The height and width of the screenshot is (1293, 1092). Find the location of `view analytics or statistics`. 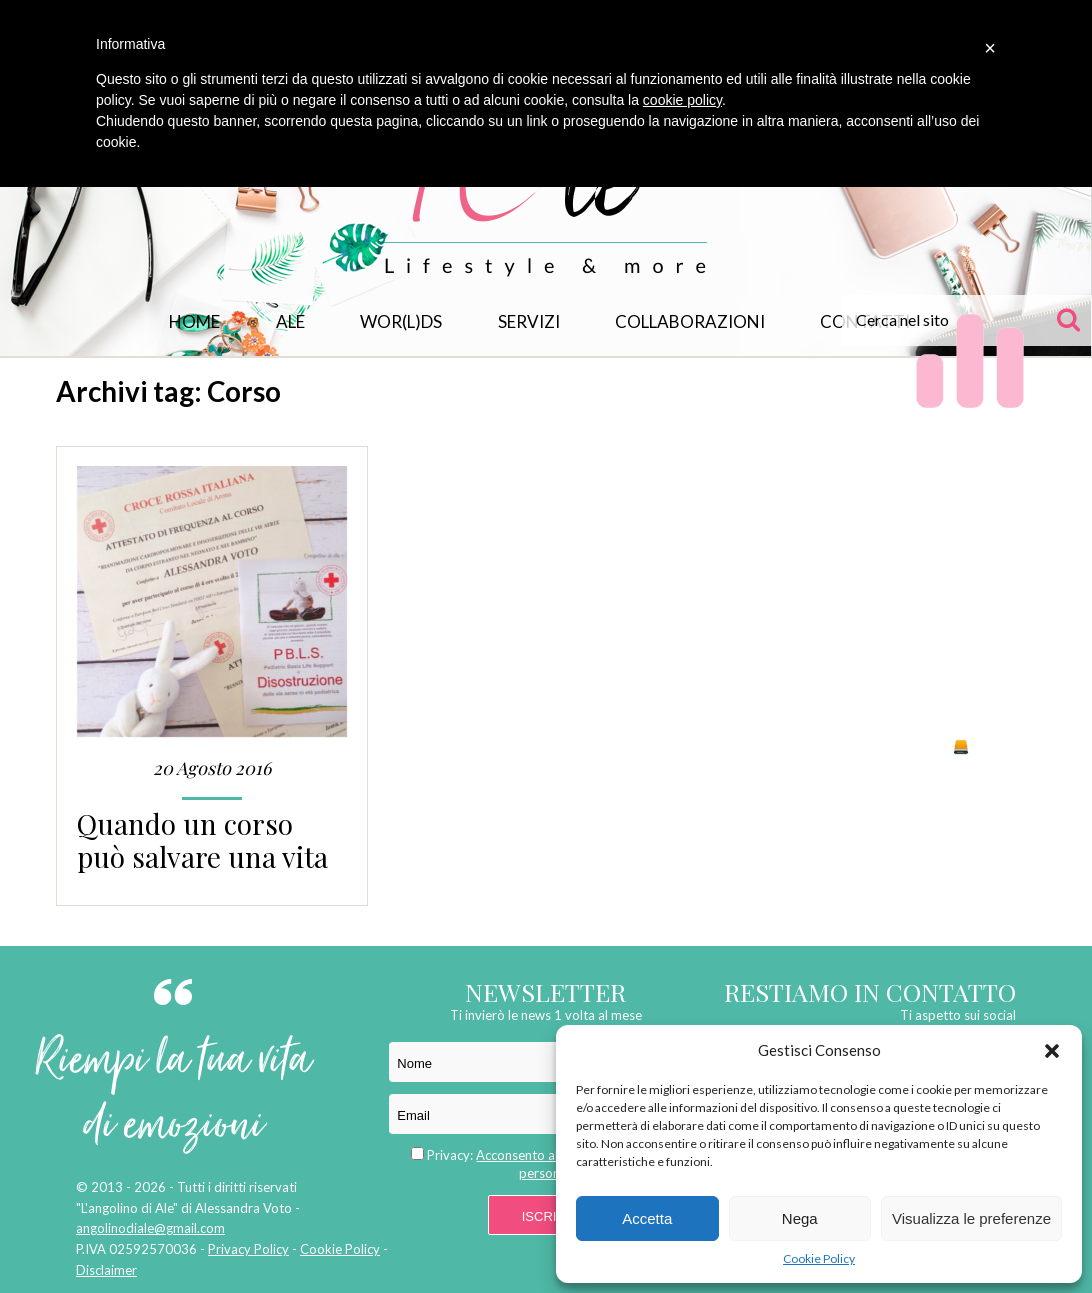

view analytics or statistics is located at coordinates (970, 361).